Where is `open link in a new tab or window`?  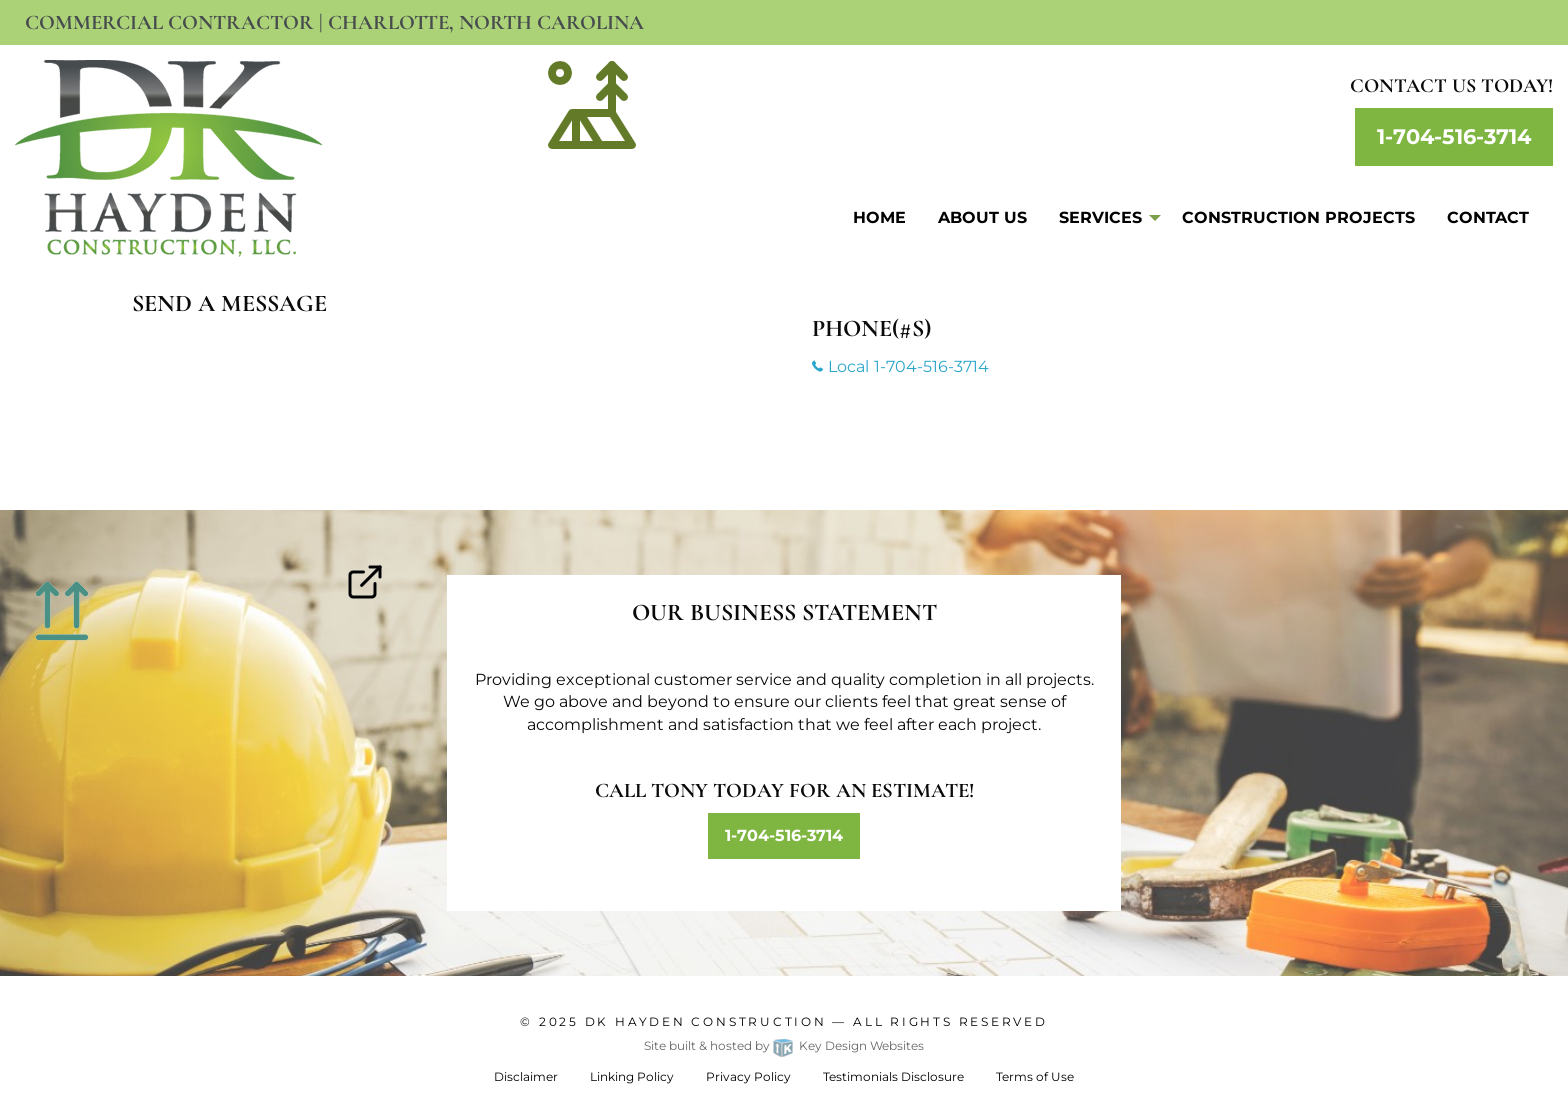 open link in a new tab or window is located at coordinates (365, 582).